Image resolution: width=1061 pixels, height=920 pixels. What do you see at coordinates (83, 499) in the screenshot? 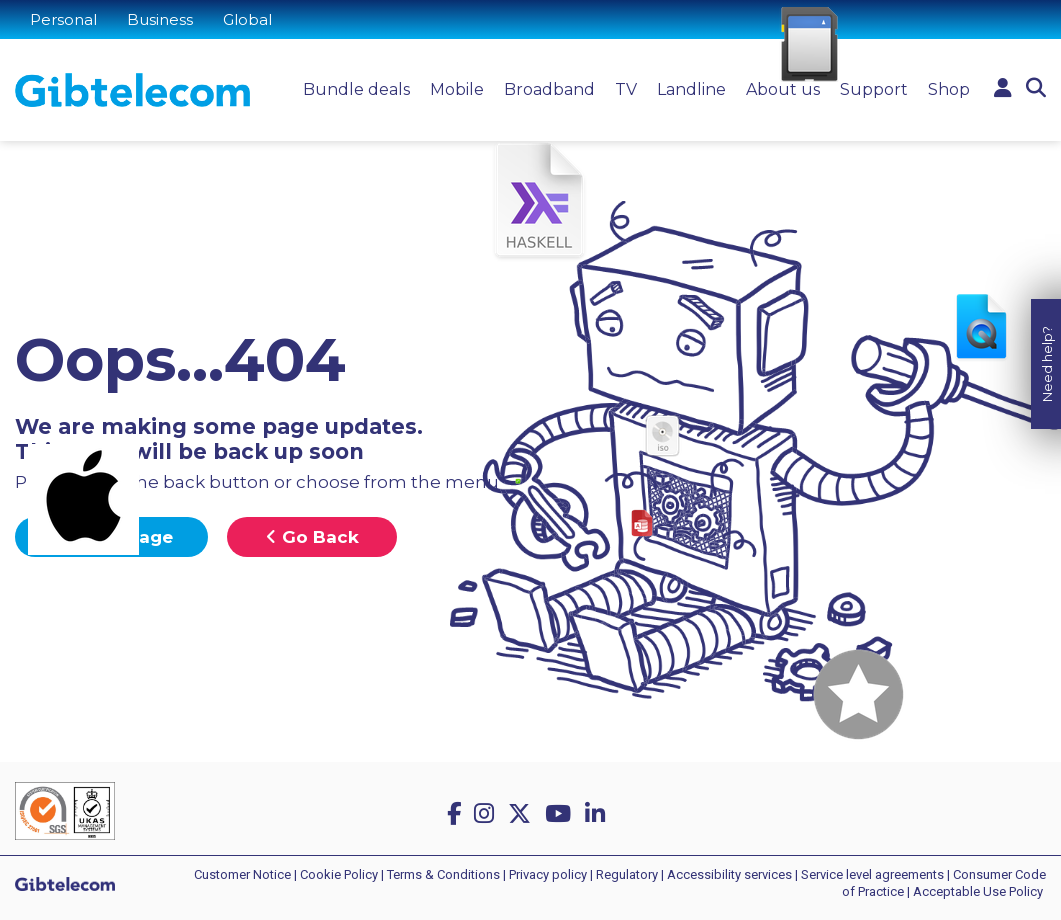
I see `apple system service or background process` at bounding box center [83, 499].